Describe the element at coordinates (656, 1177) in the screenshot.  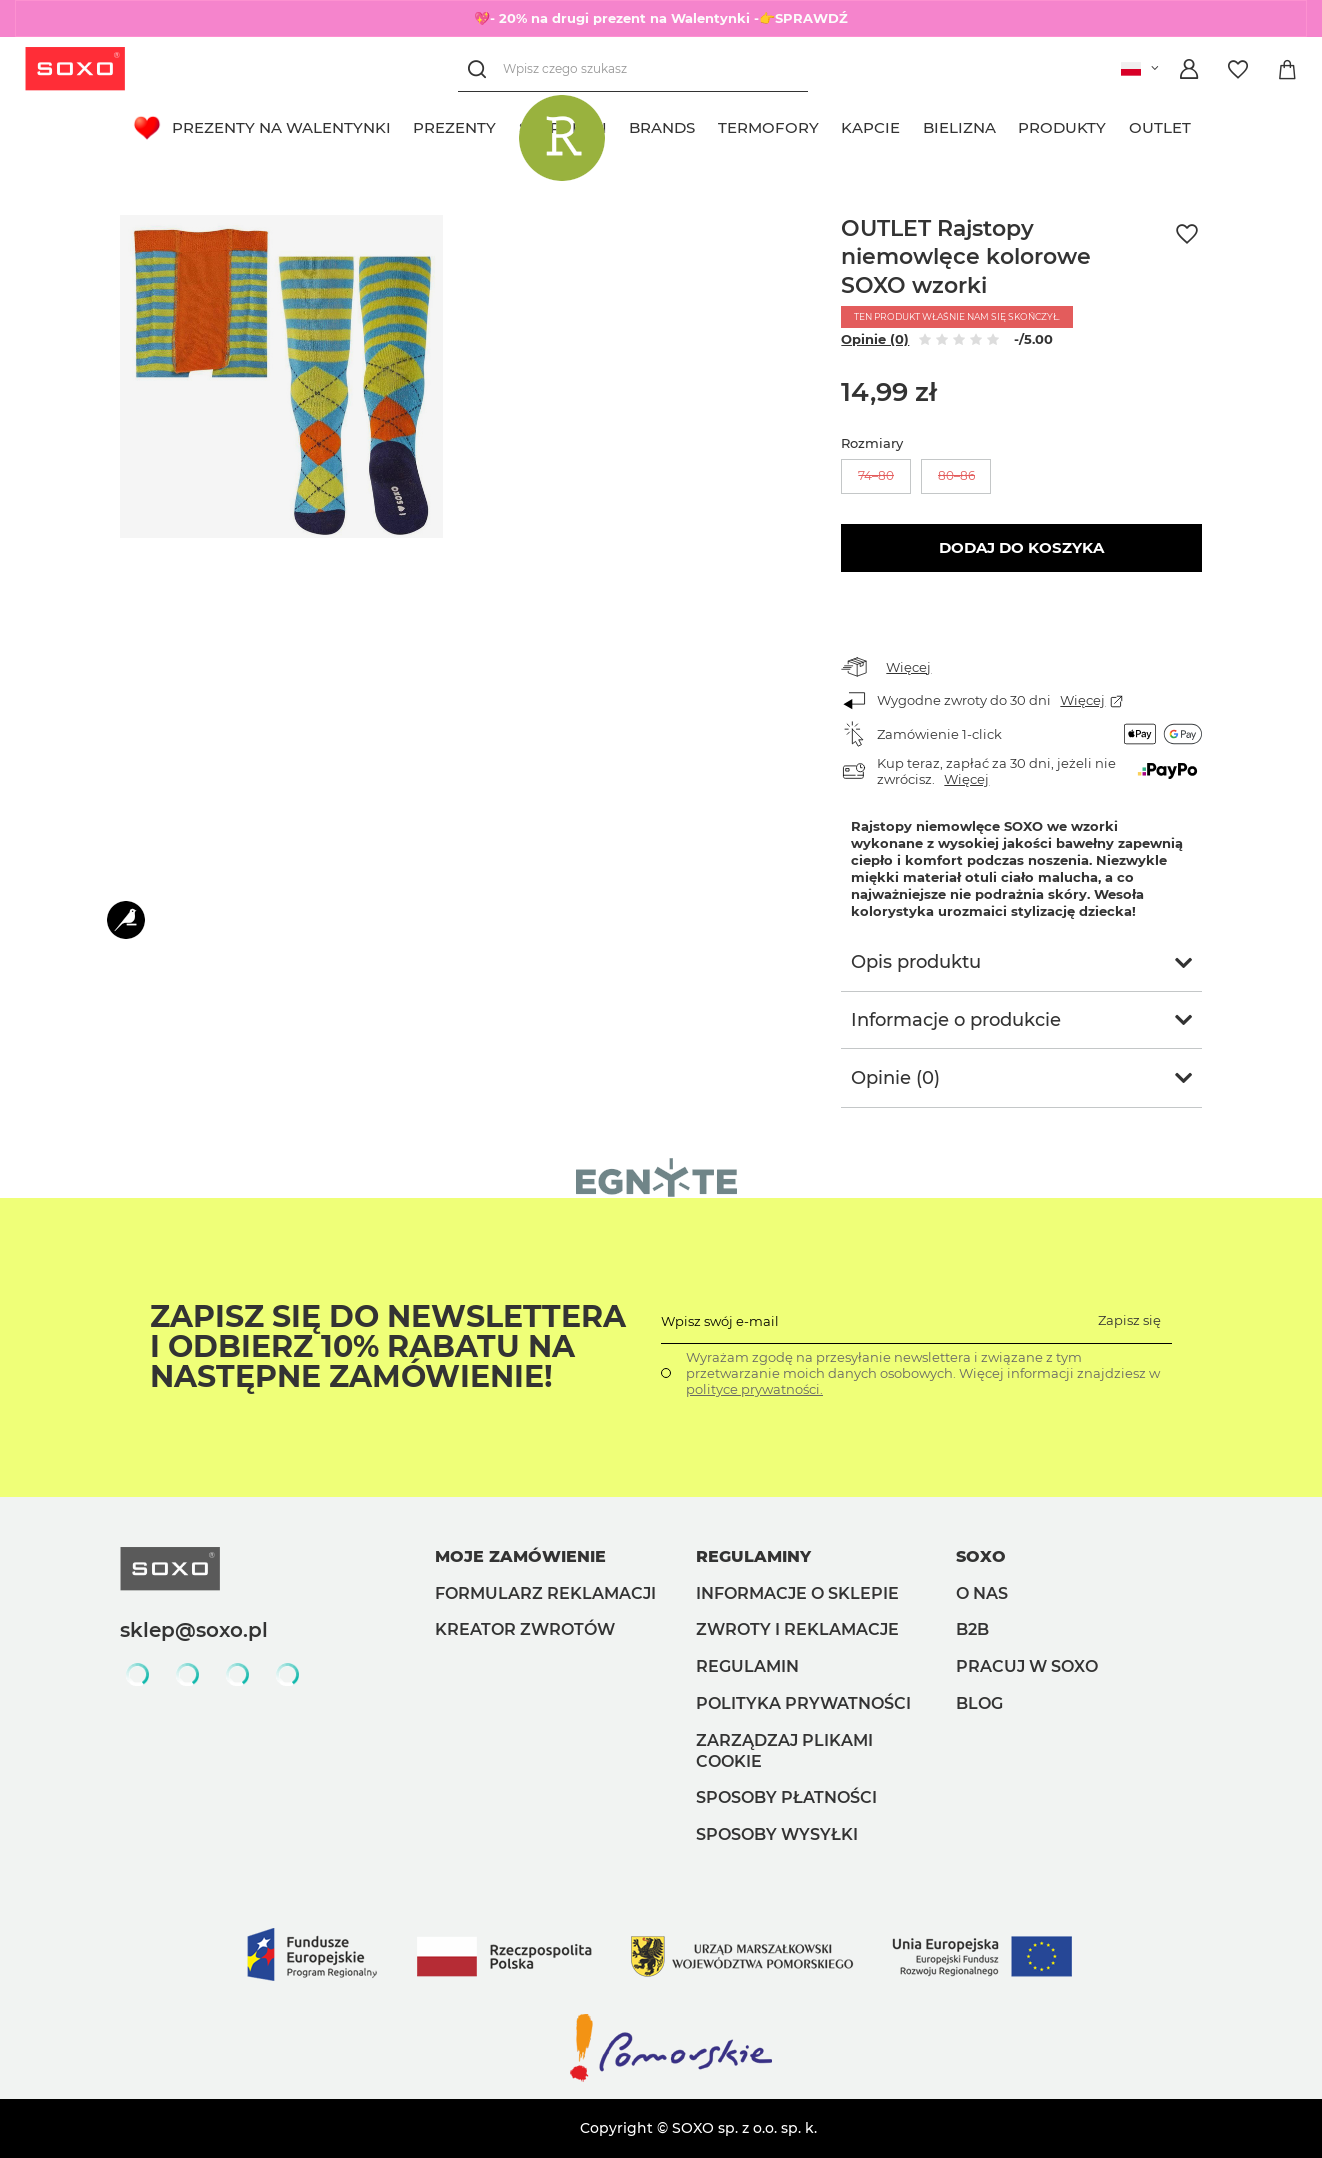
I see `open egnyte cloud storage app` at that location.